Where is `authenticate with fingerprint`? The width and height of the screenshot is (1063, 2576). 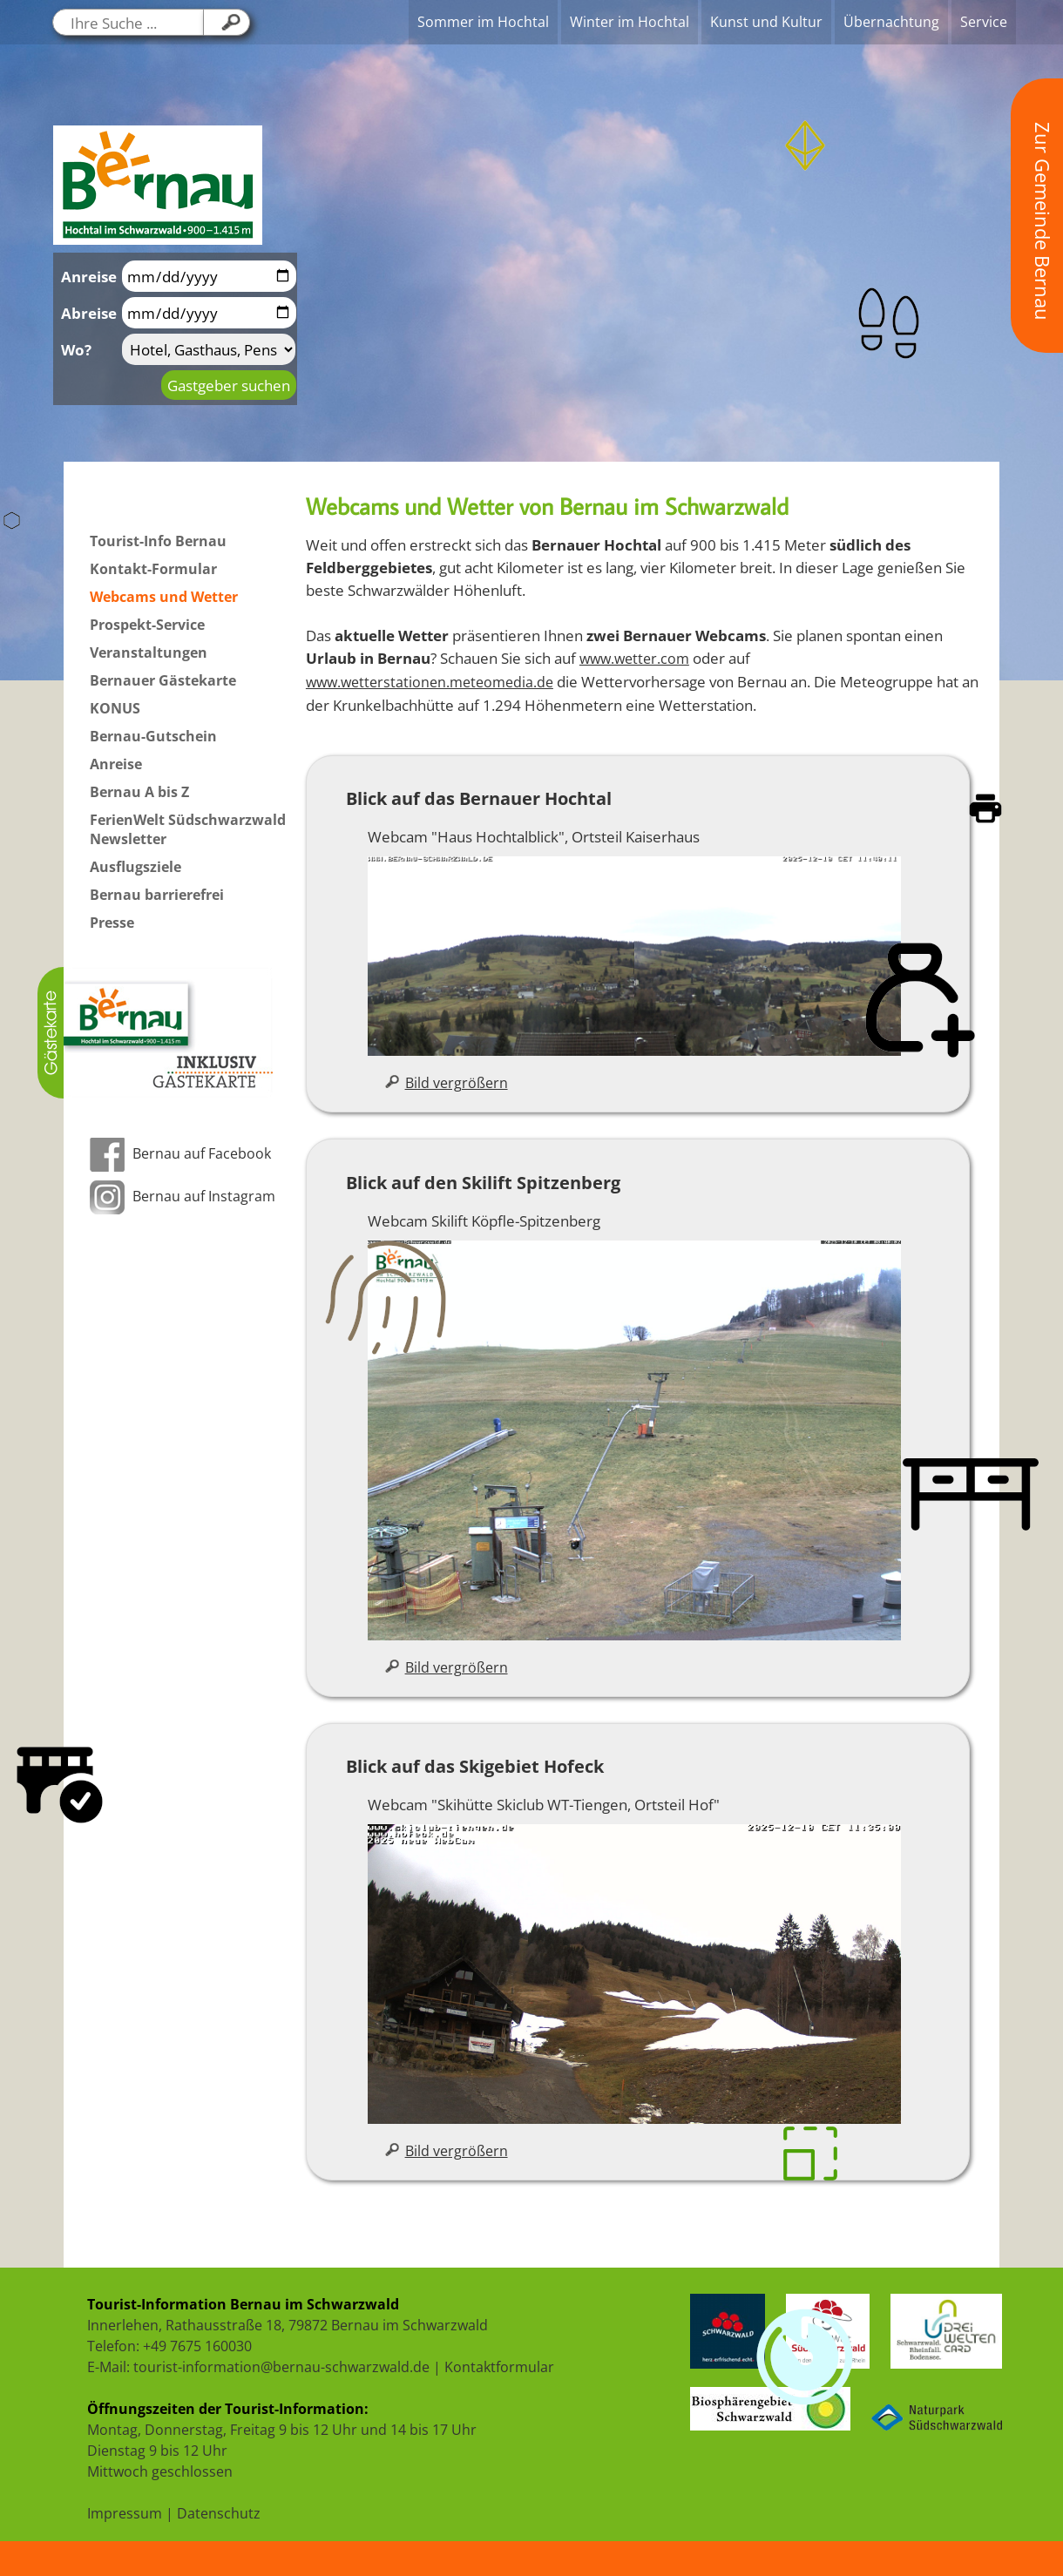
authenticate with fingerprint is located at coordinates (388, 1298).